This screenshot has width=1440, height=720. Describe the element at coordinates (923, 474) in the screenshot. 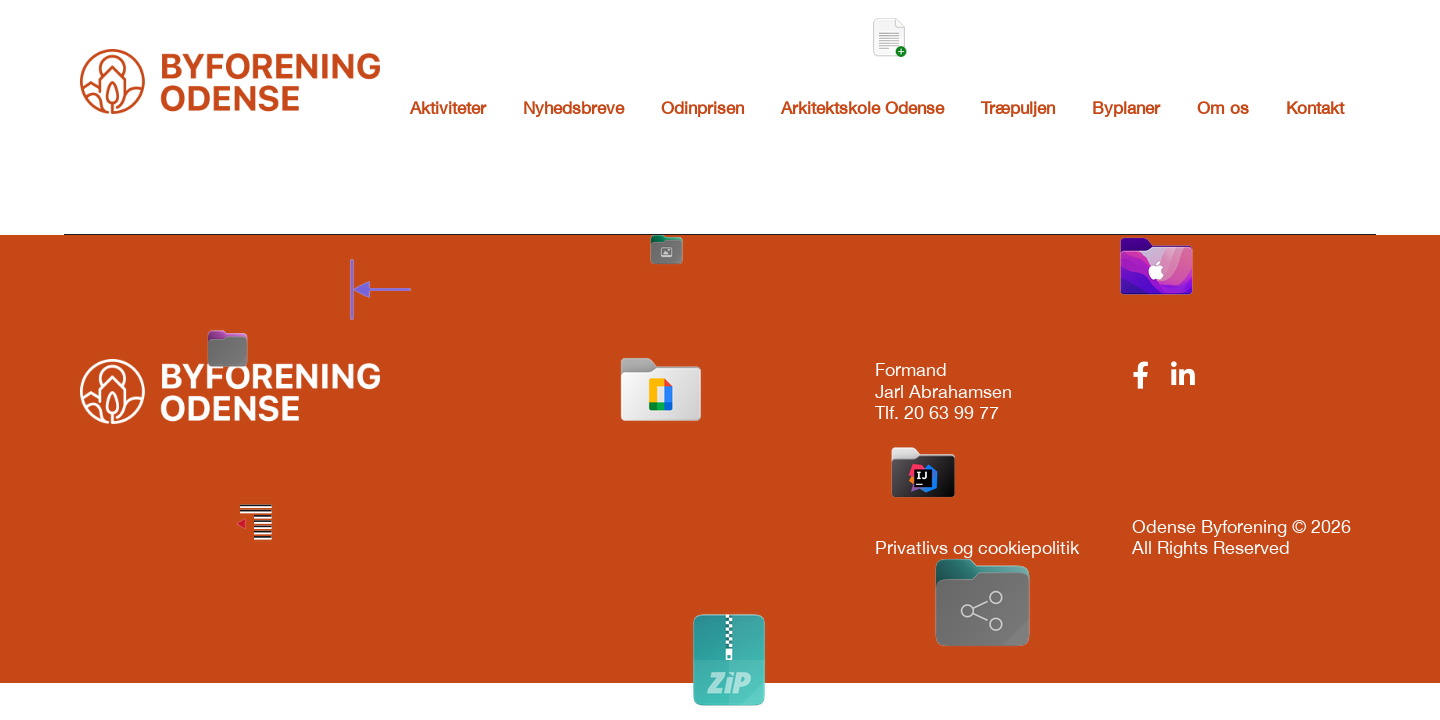

I see `open folder containing IntelliJ IDEA projects` at that location.